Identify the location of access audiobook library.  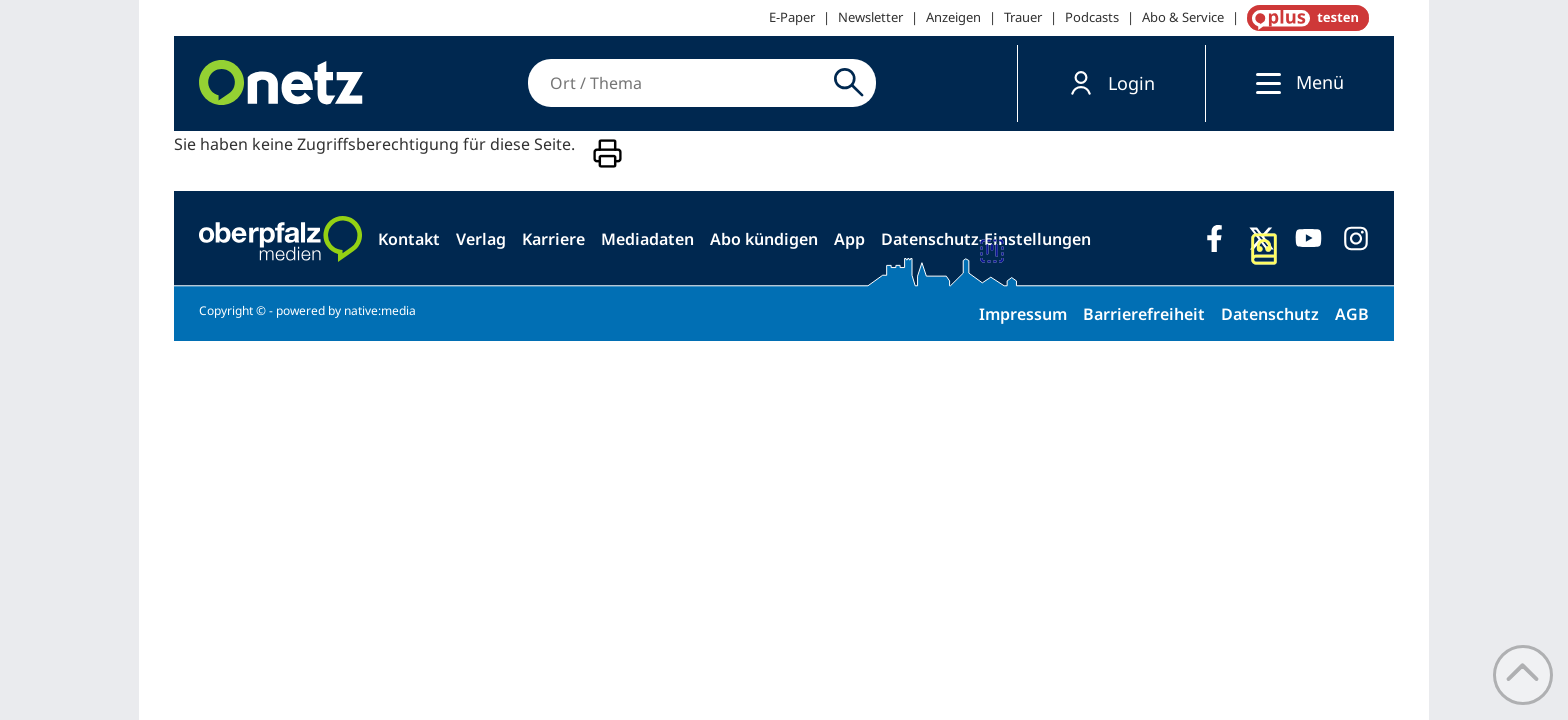
(1264, 249).